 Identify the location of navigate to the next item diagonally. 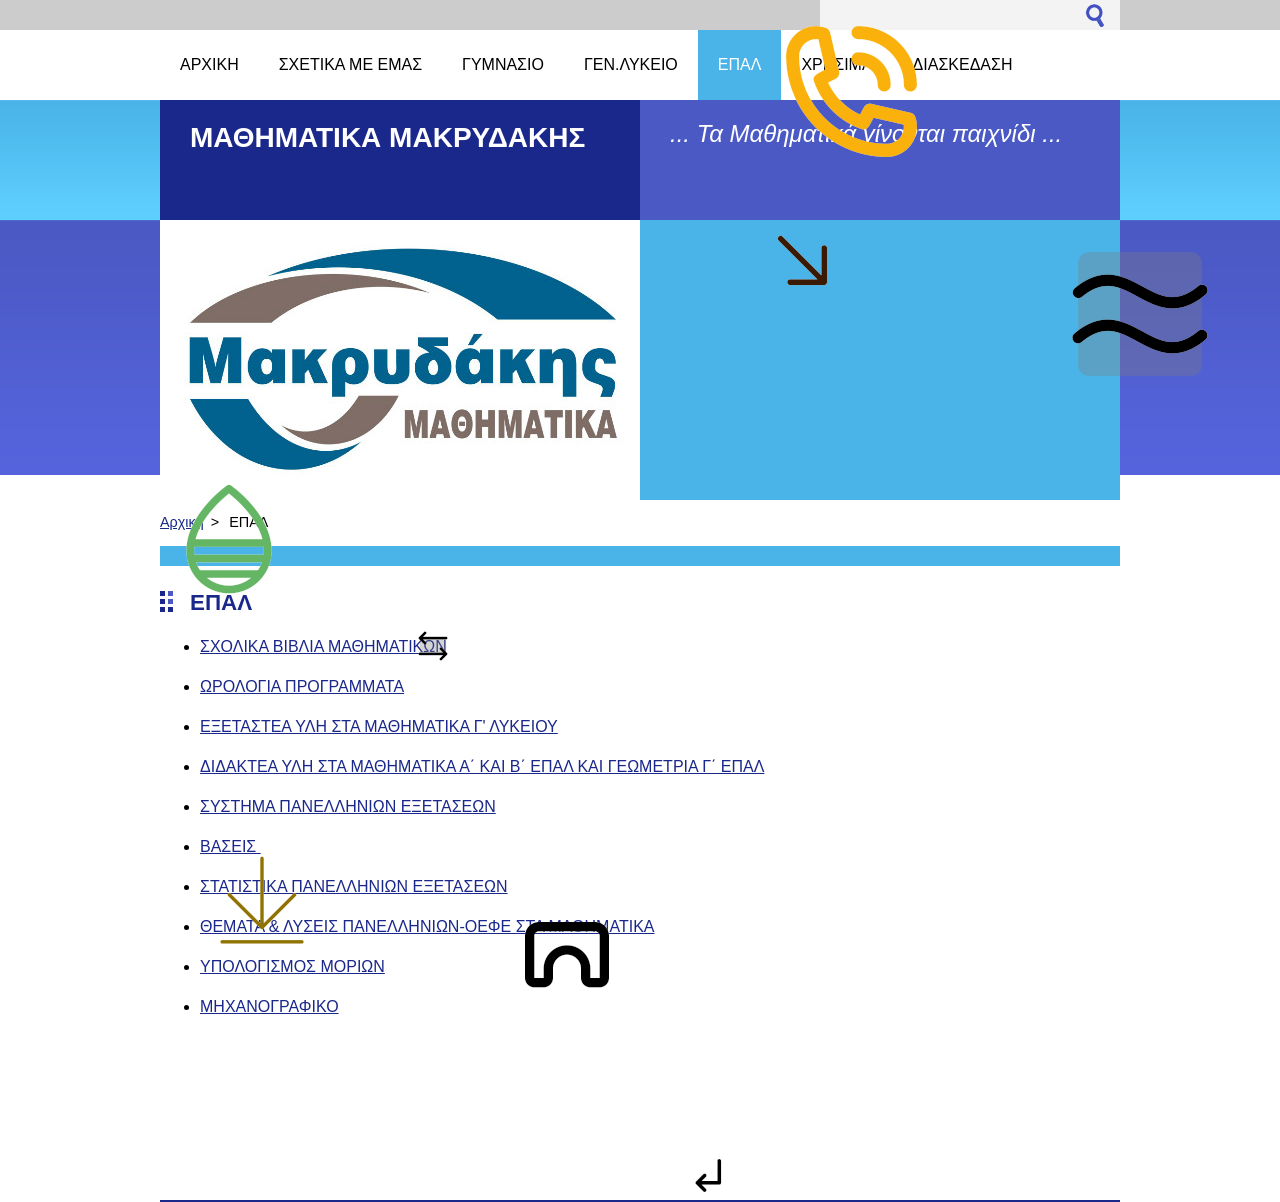
(800, 258).